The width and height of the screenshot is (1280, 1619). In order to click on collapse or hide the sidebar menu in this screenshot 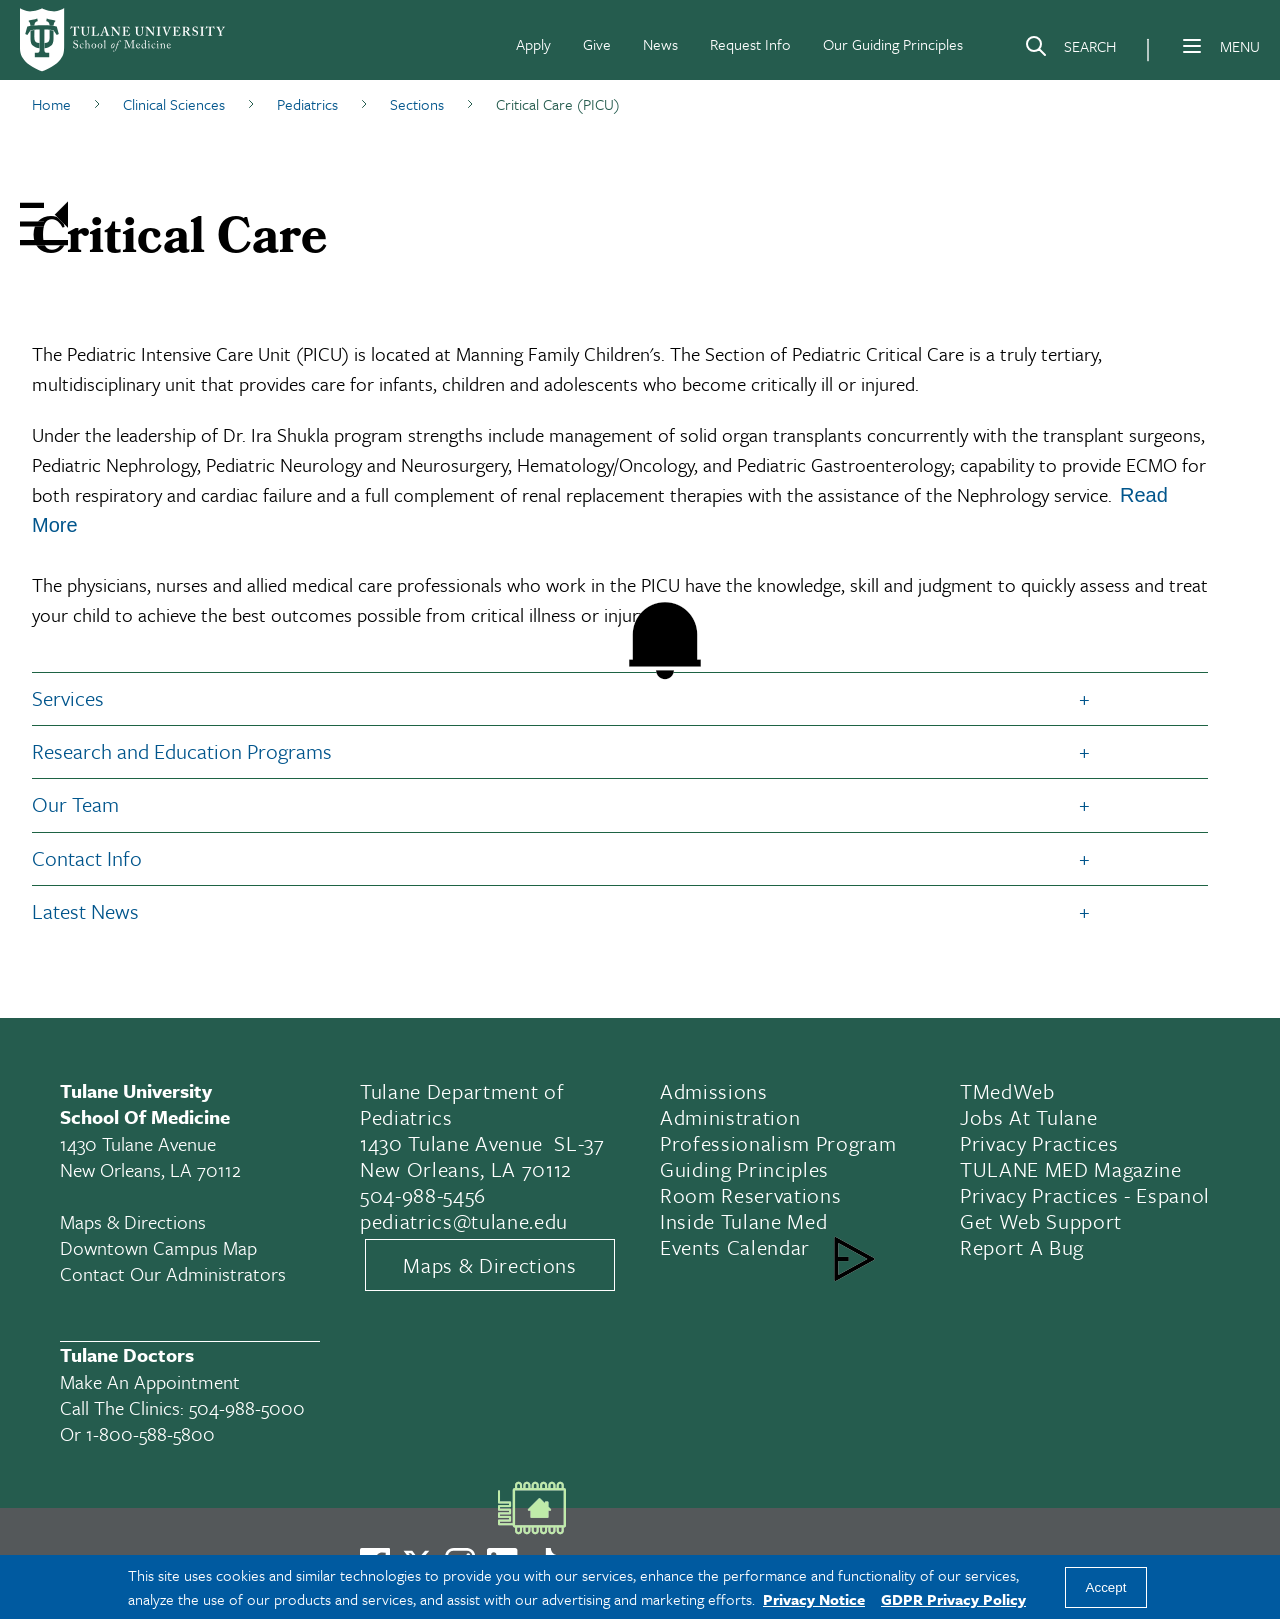, I will do `click(44, 224)`.